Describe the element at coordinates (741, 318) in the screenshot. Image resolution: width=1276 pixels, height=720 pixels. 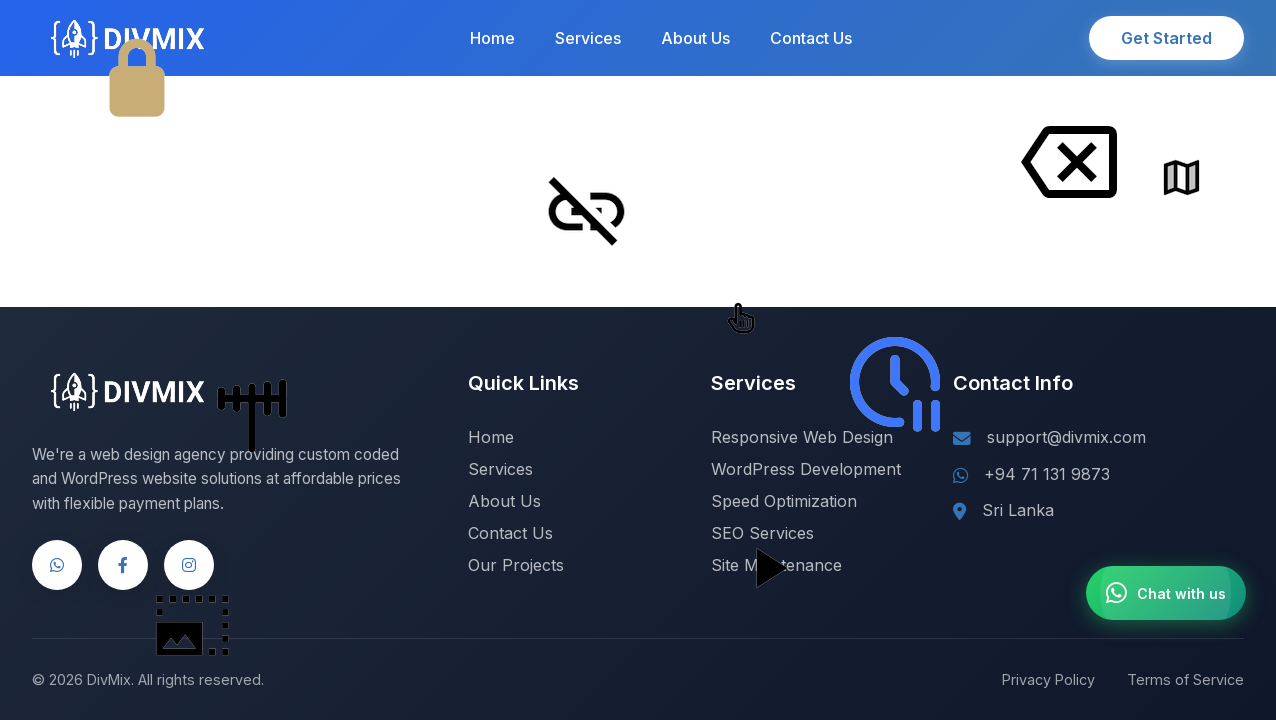
I see `tap or click to select` at that location.